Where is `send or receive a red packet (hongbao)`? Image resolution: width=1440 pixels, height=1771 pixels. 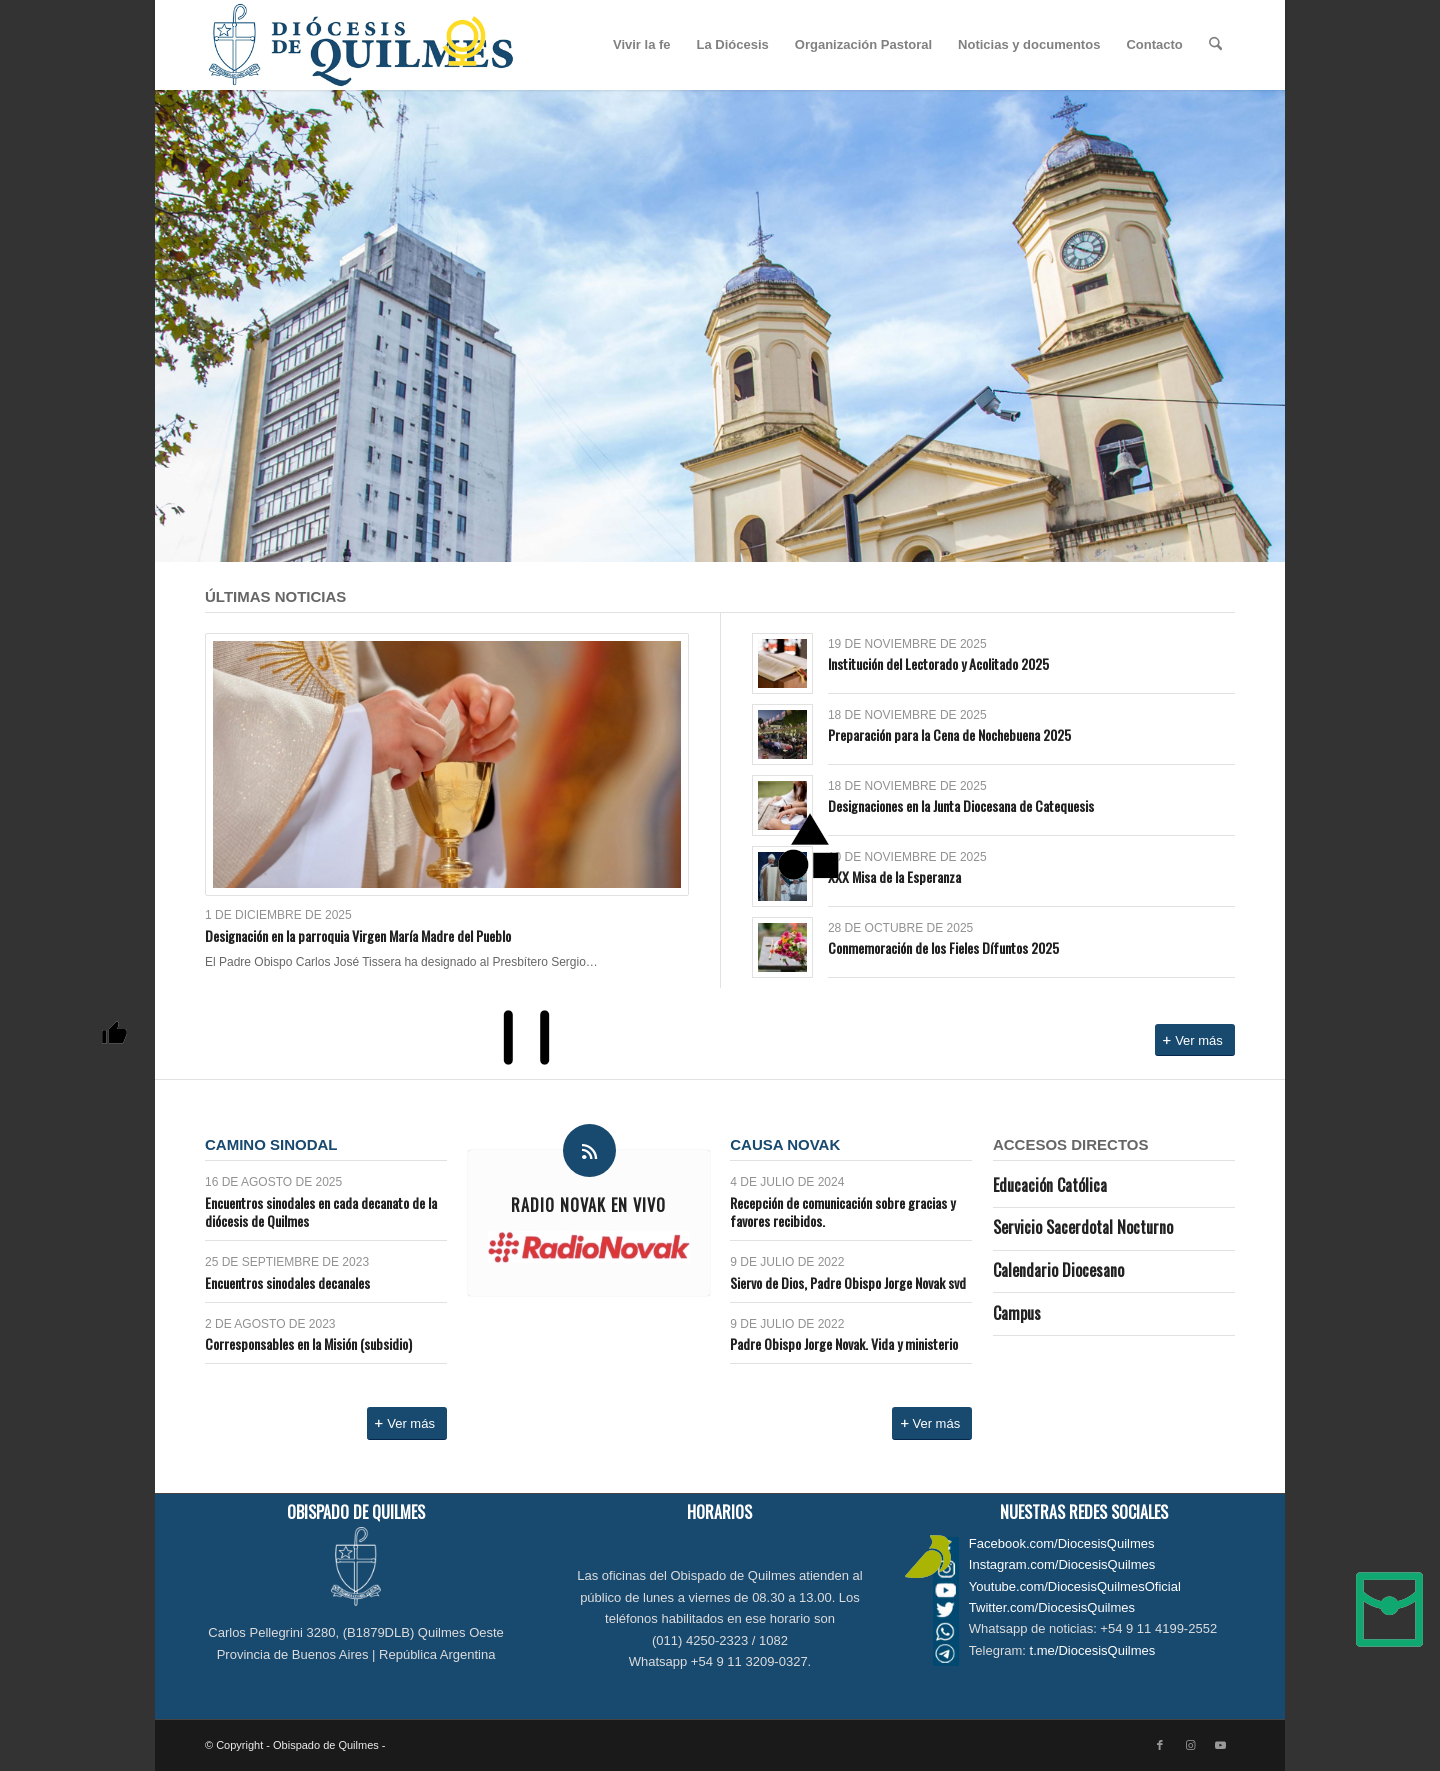
send or receive a red packet (hongbao) is located at coordinates (1389, 1609).